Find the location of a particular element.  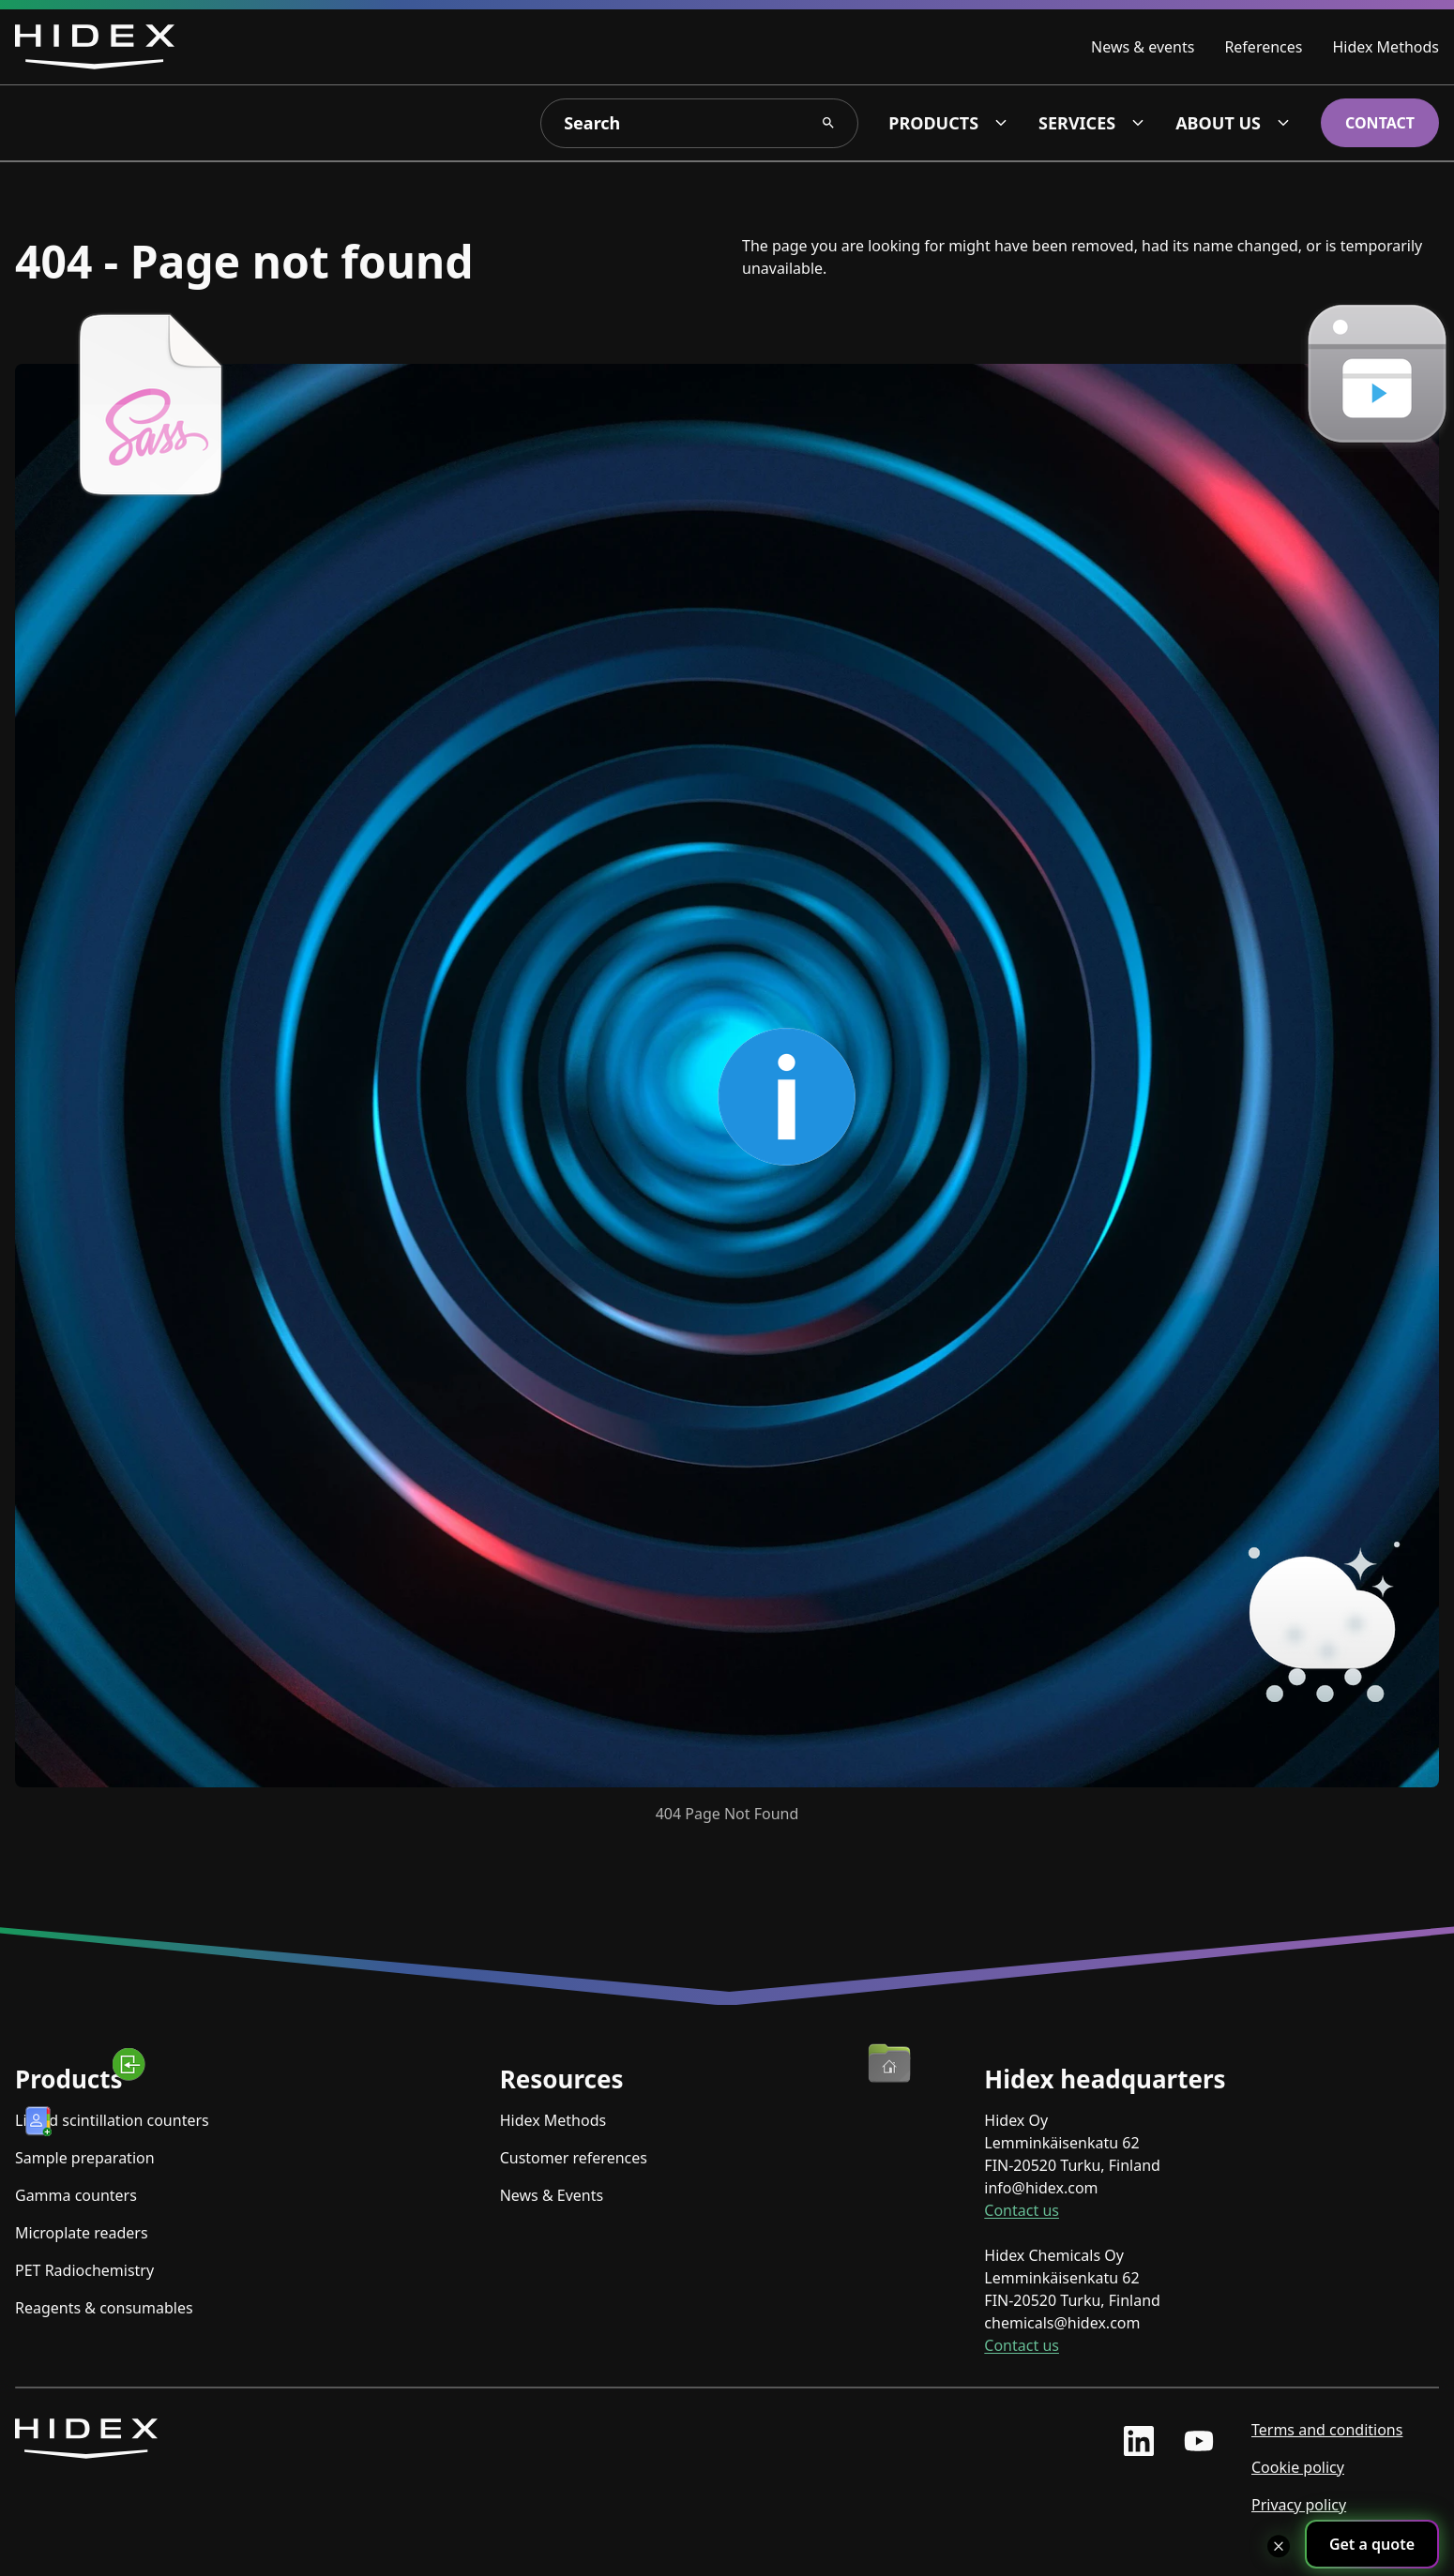

scss stylesheet file is located at coordinates (150, 404).